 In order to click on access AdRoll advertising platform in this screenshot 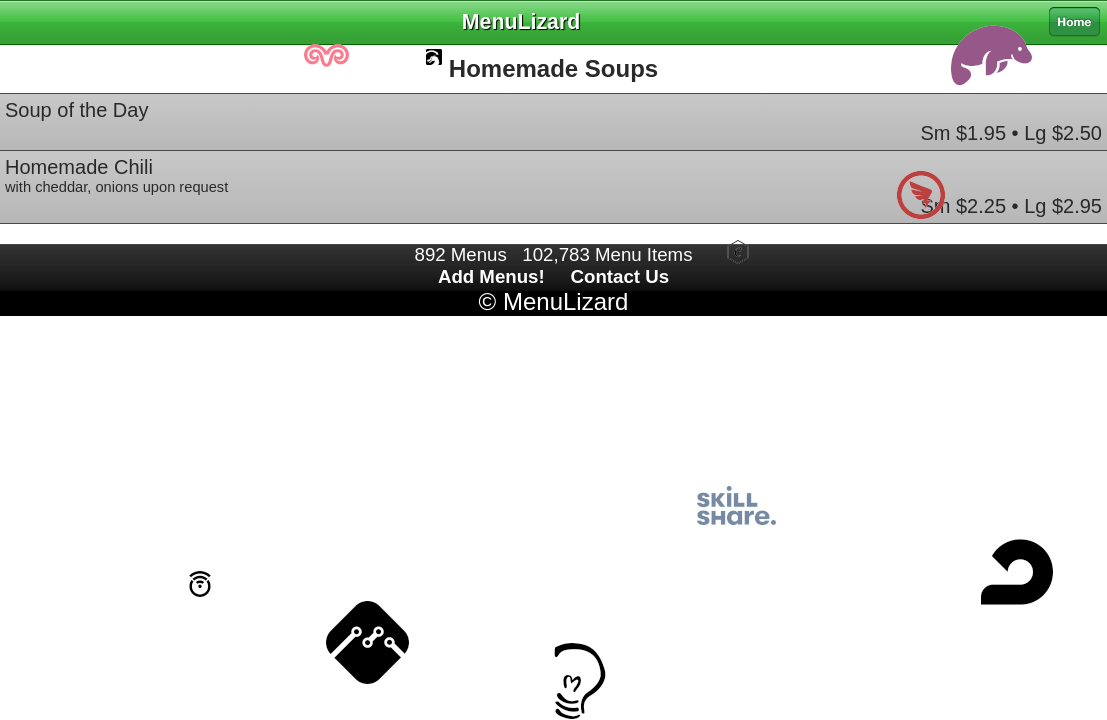, I will do `click(1017, 572)`.